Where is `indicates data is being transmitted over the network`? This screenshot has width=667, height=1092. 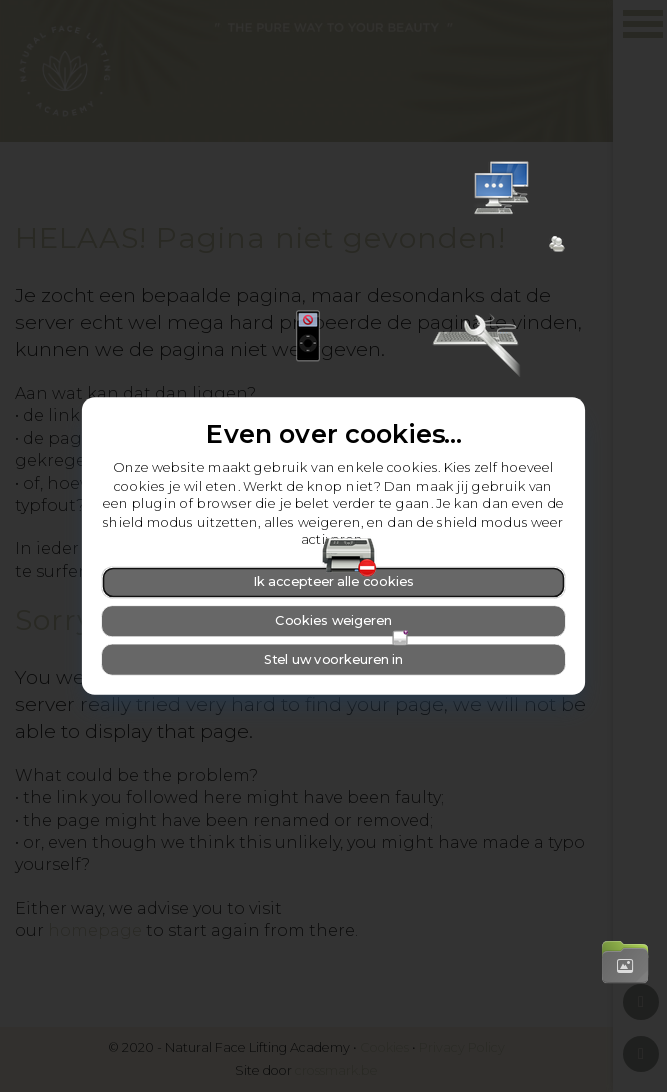
indicates data is being transmitted over the network is located at coordinates (501, 188).